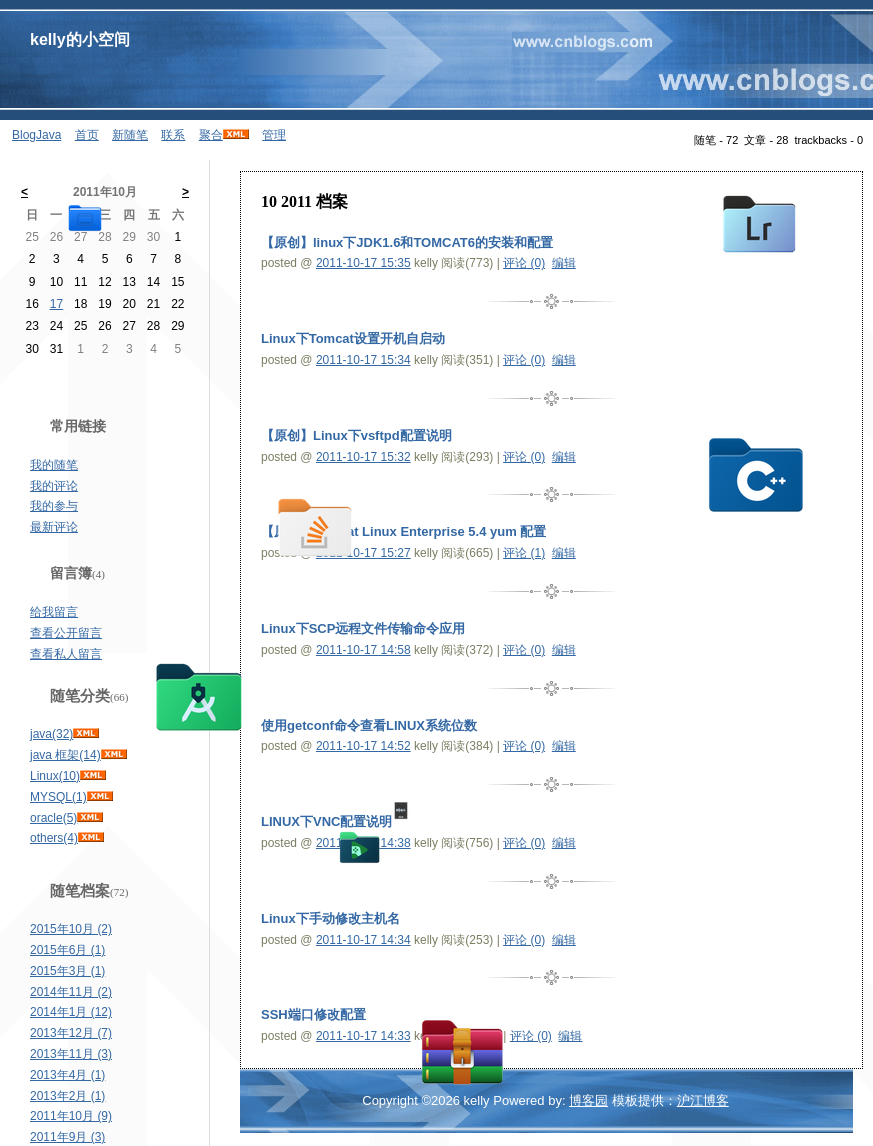 Image resolution: width=873 pixels, height=1146 pixels. I want to click on open desktop folder, so click(85, 218).